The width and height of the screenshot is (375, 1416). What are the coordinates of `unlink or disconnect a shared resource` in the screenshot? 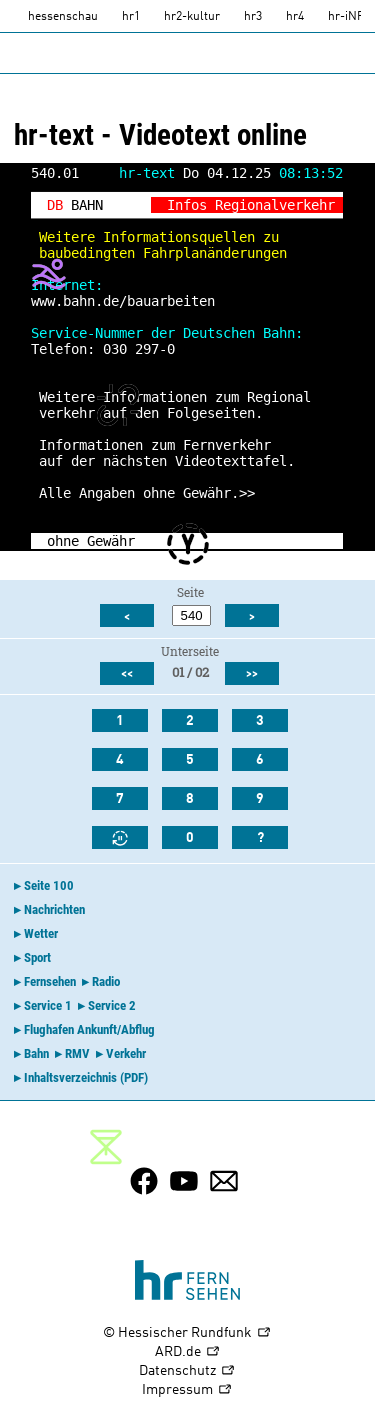 It's located at (118, 405).